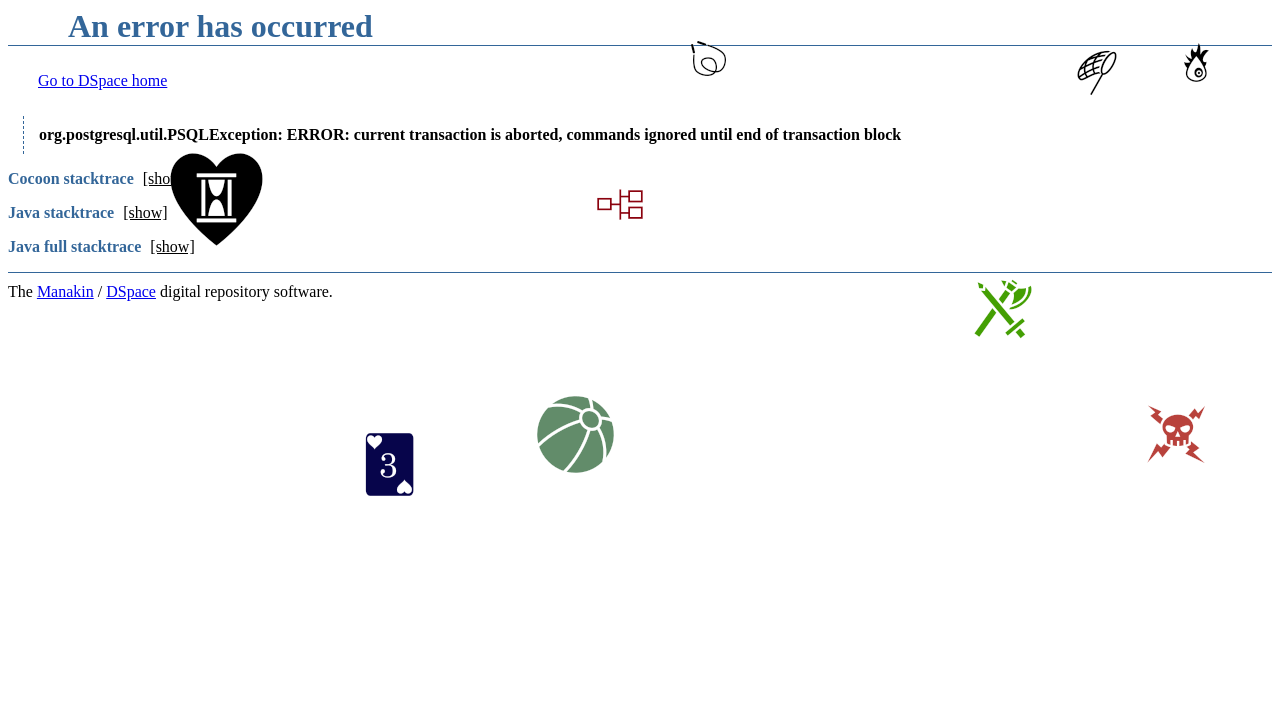 The image size is (1280, 720). I want to click on select a spirit or ethereal character class, so click(1196, 62).